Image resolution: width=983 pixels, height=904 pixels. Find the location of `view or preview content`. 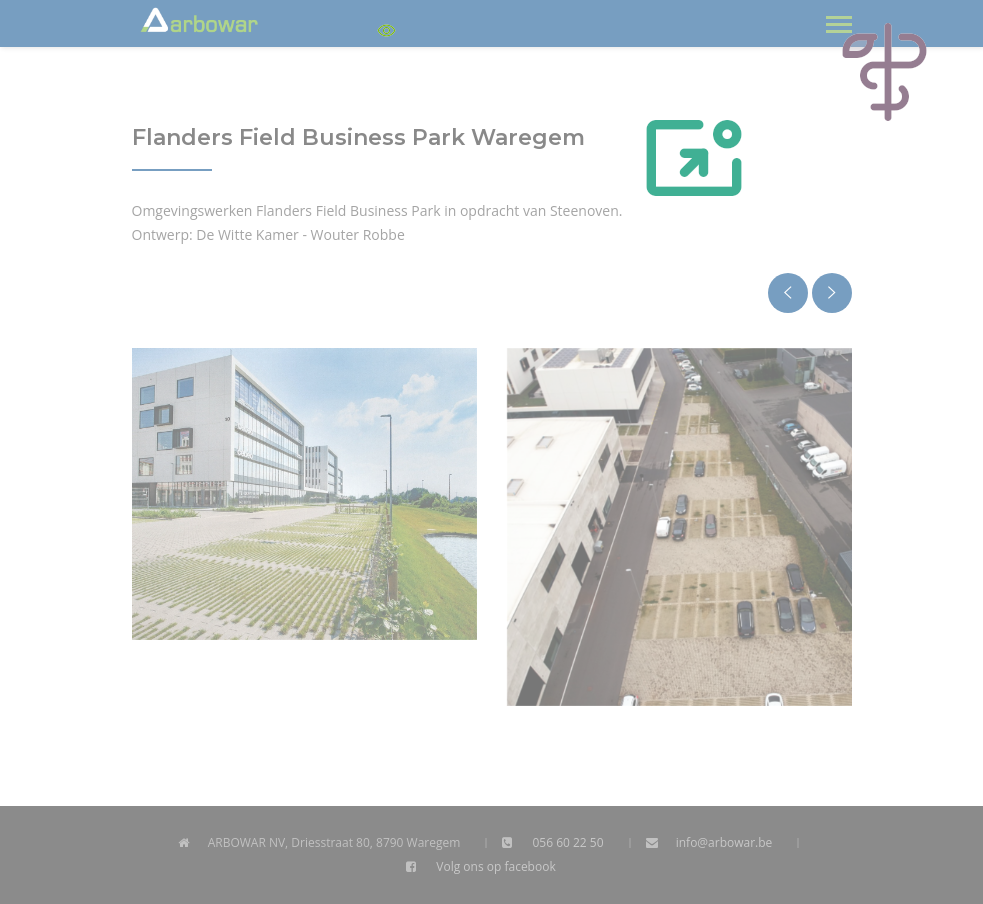

view or preview content is located at coordinates (386, 30).